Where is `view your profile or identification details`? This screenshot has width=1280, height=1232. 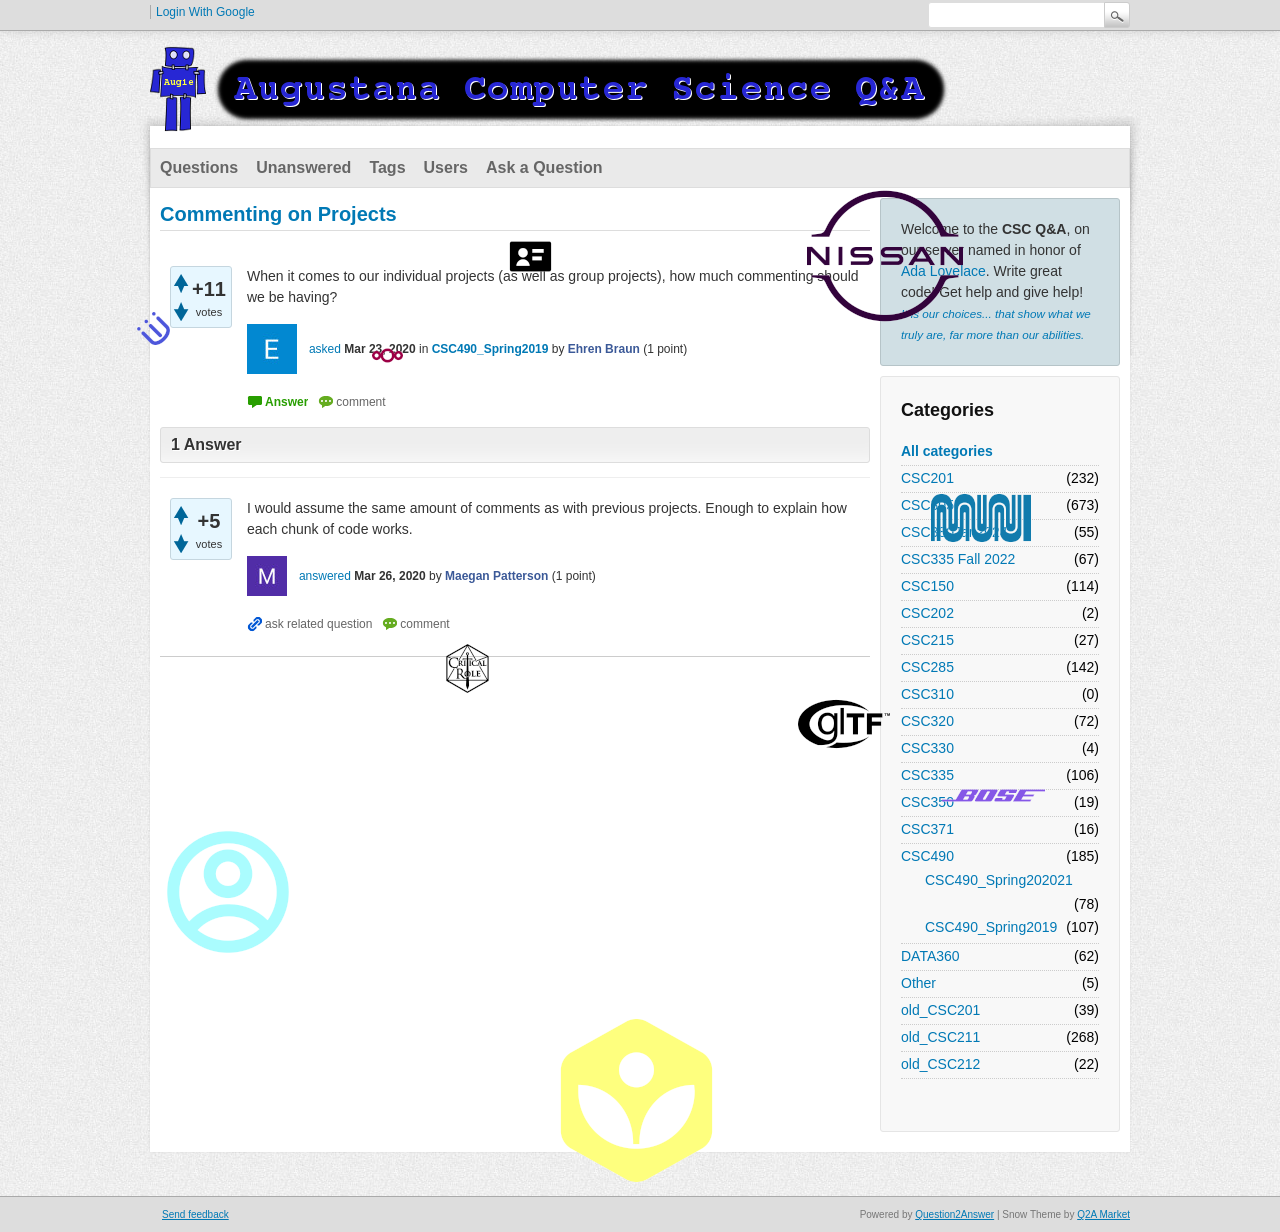
view your profile or identification details is located at coordinates (530, 256).